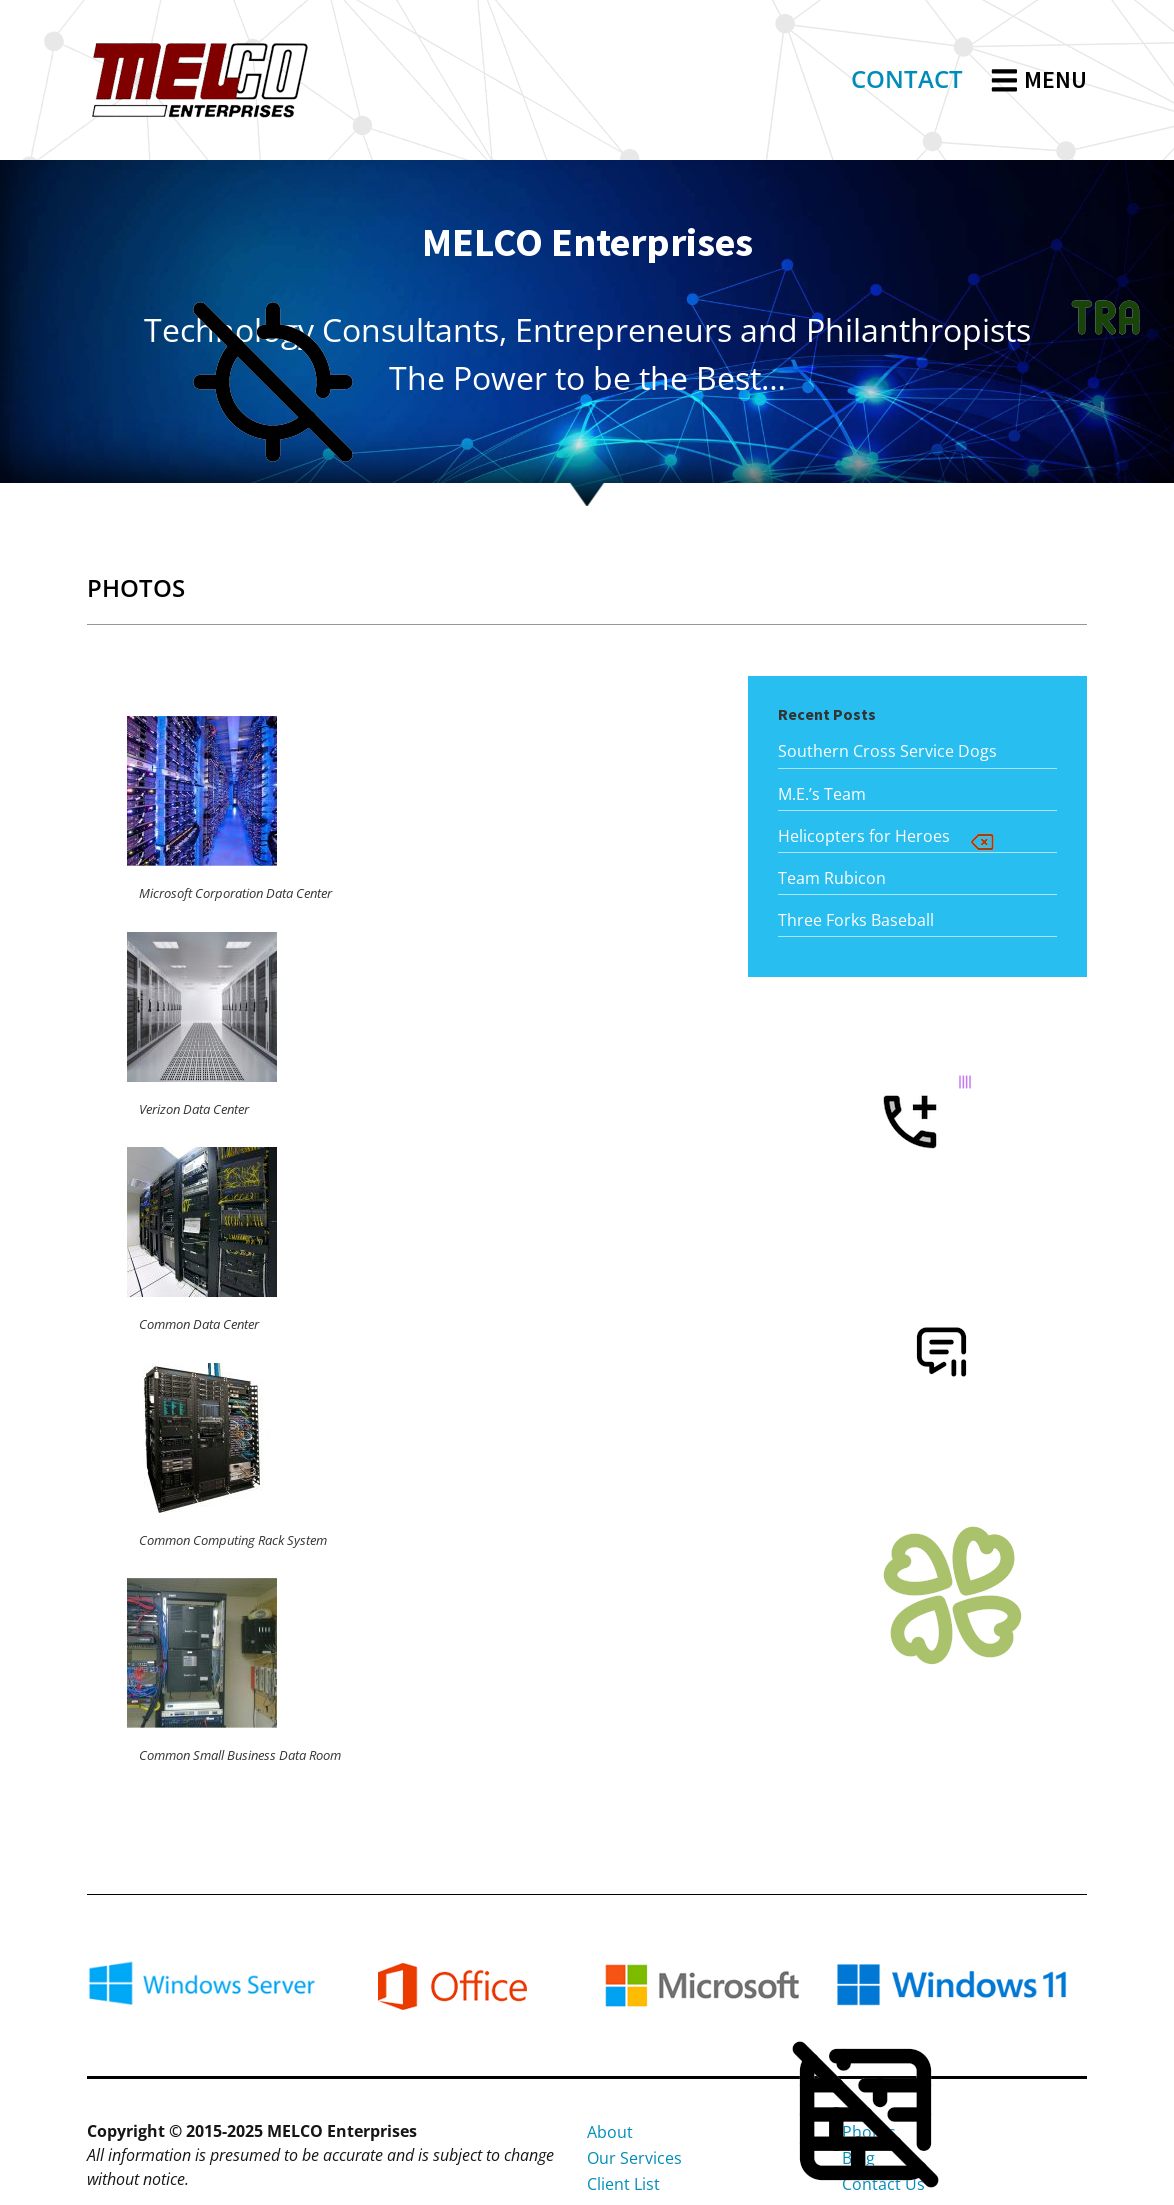  Describe the element at coordinates (982, 842) in the screenshot. I see `delete the previous character` at that location.